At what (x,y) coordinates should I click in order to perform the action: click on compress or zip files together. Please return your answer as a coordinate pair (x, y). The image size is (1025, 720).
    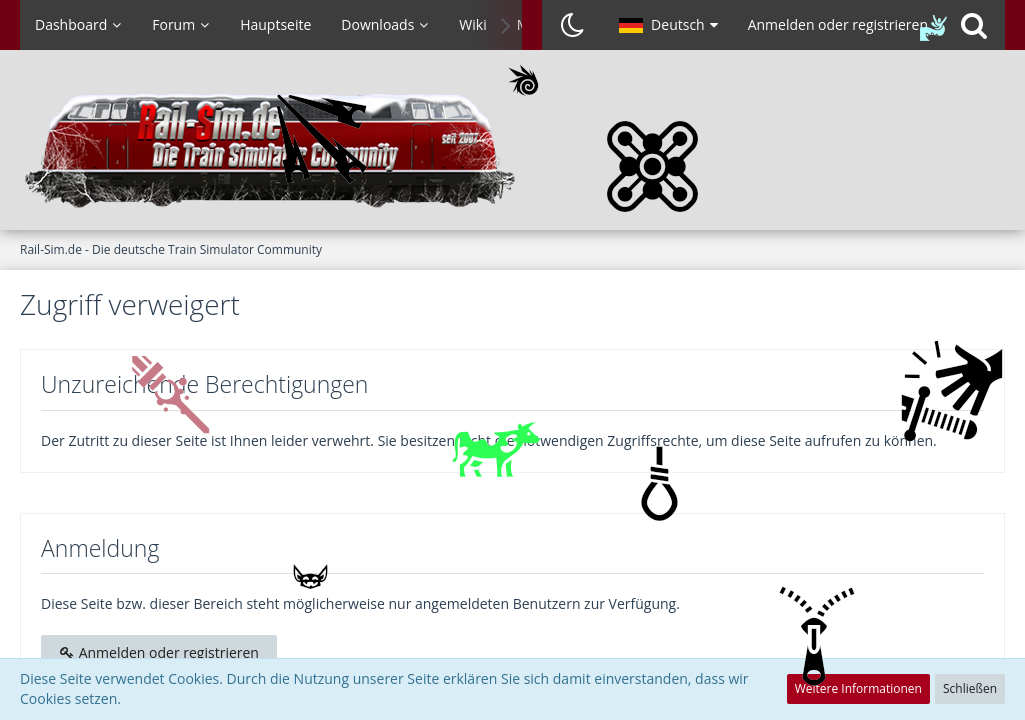
    Looking at the image, I should click on (814, 637).